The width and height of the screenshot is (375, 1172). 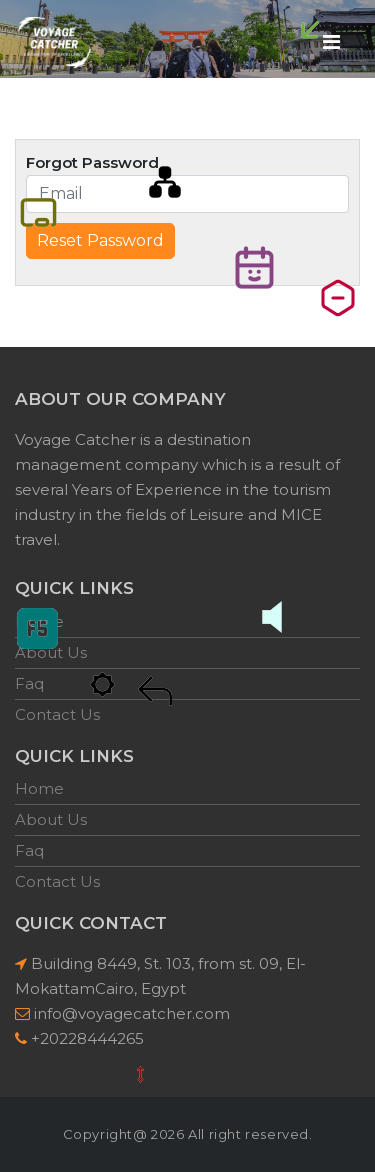 I want to click on press F5 to refresh the page, so click(x=37, y=628).